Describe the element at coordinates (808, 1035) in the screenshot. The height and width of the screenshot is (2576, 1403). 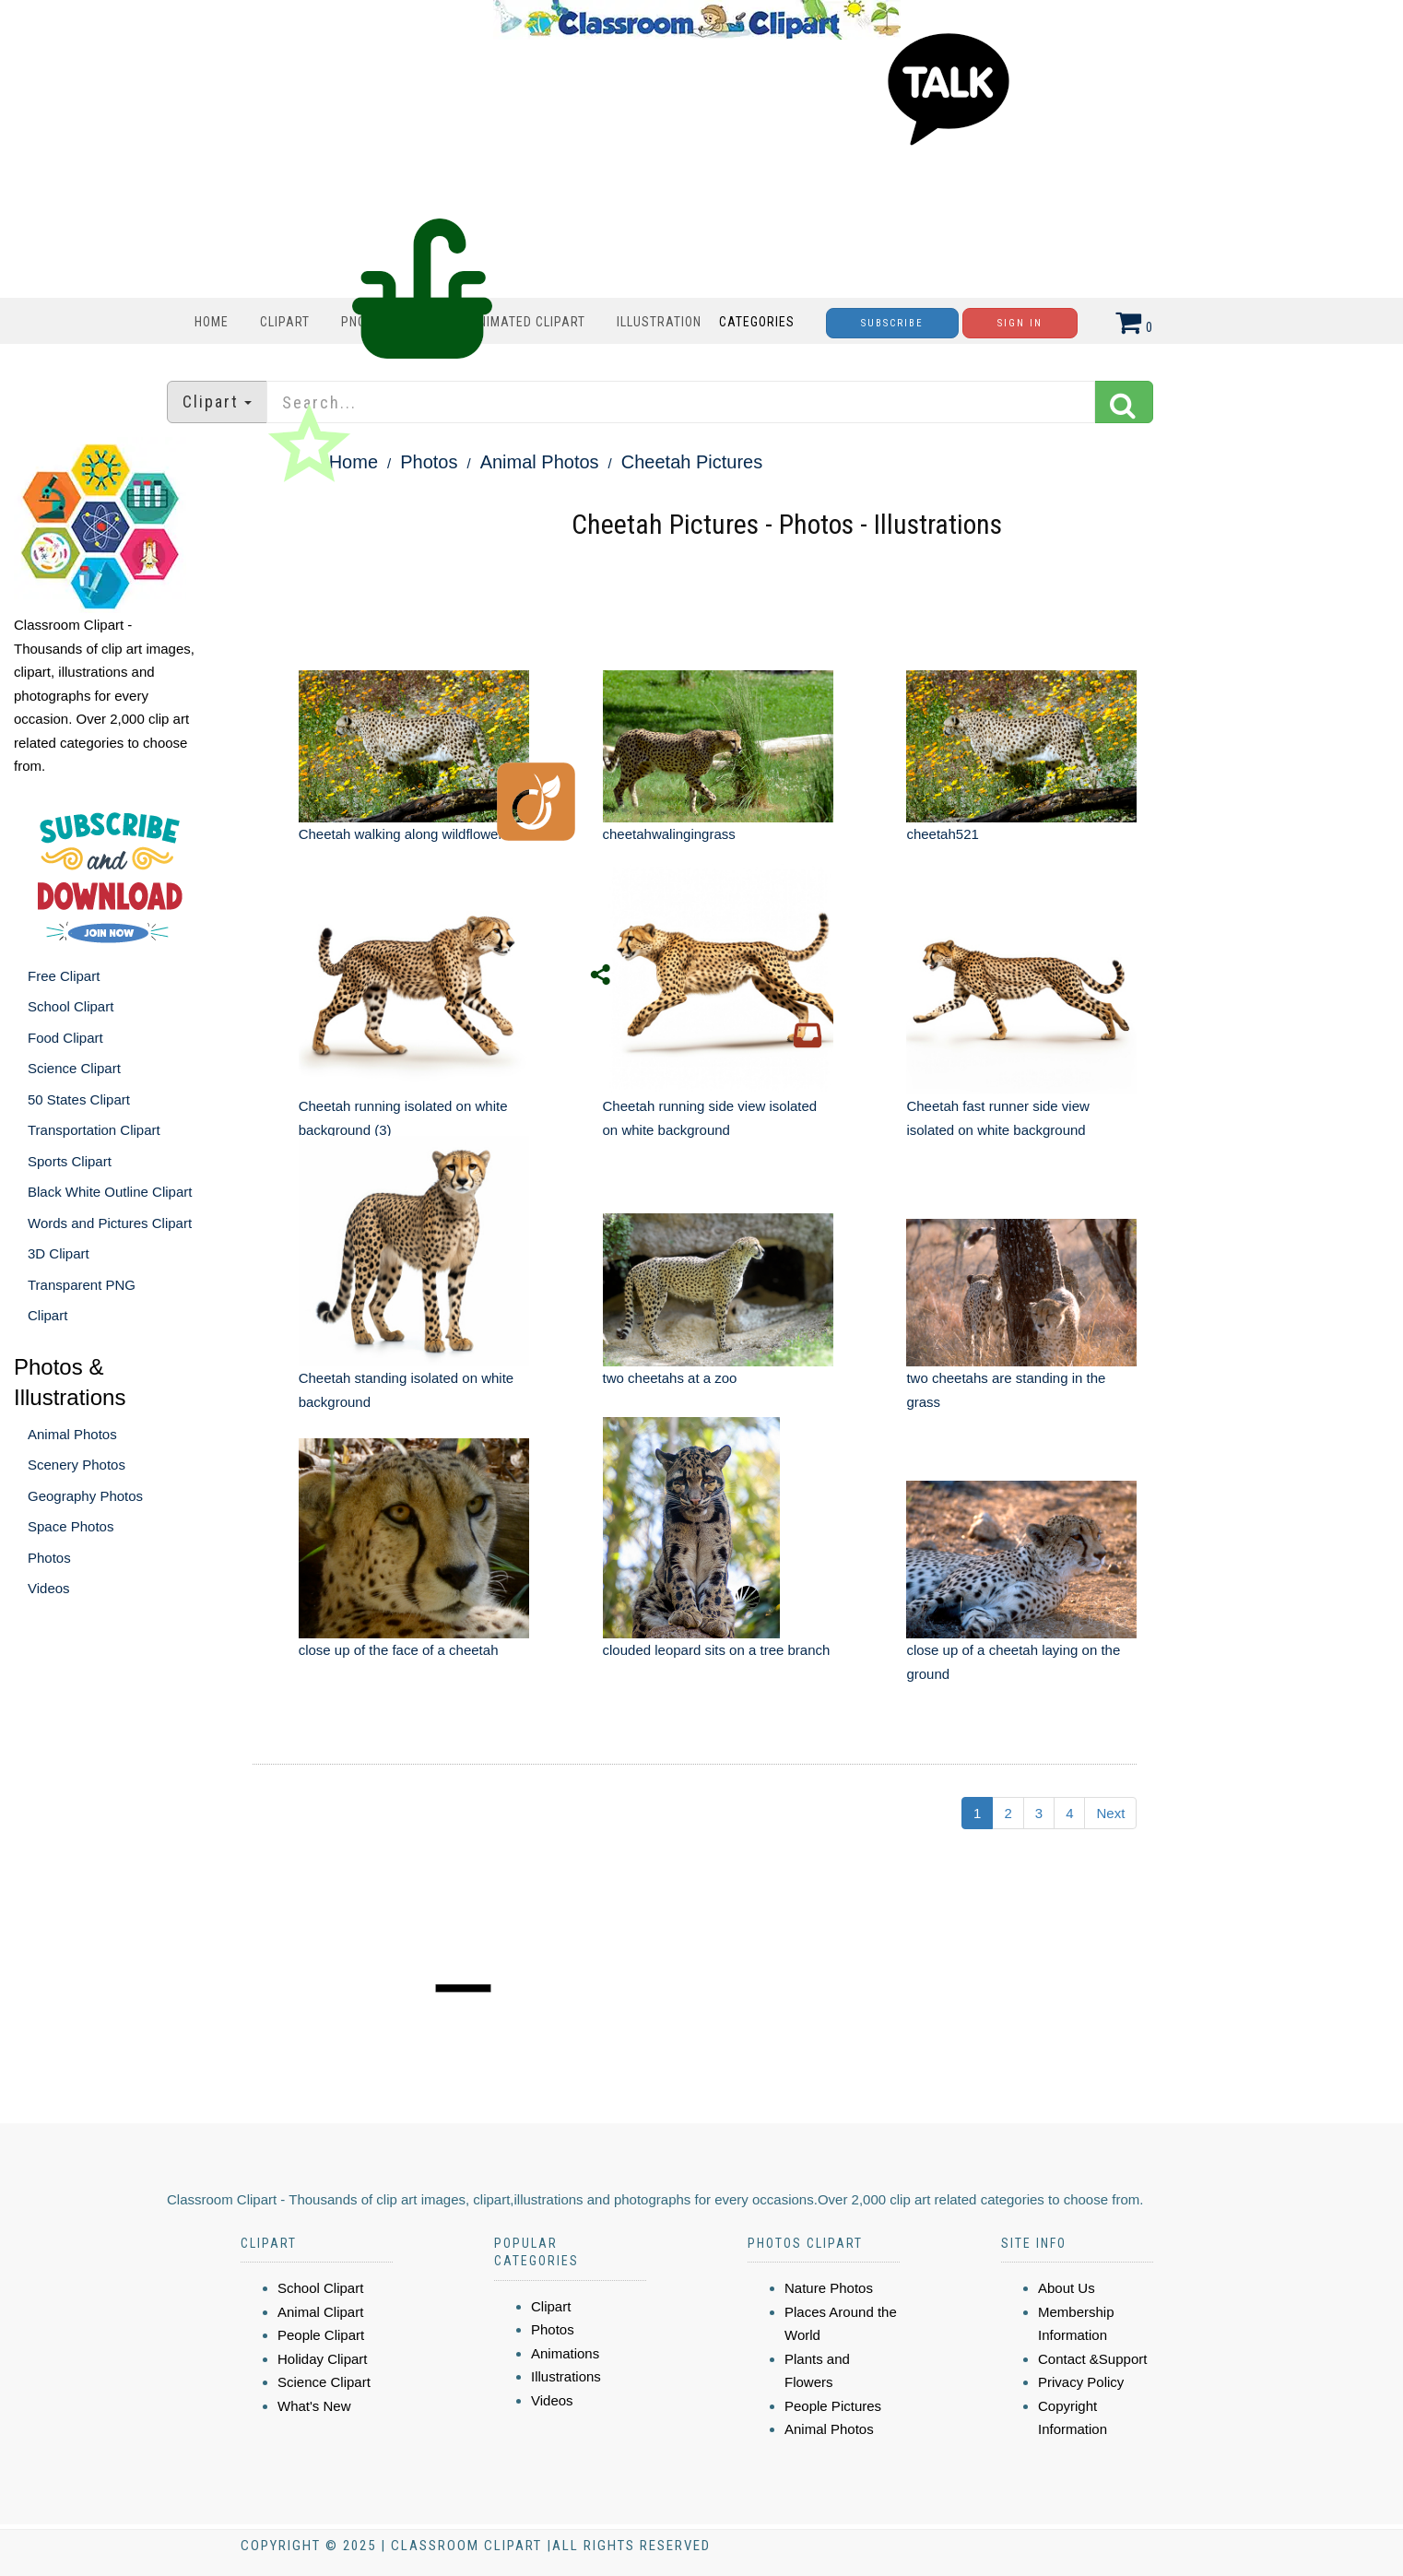
I see `view your inbox` at that location.